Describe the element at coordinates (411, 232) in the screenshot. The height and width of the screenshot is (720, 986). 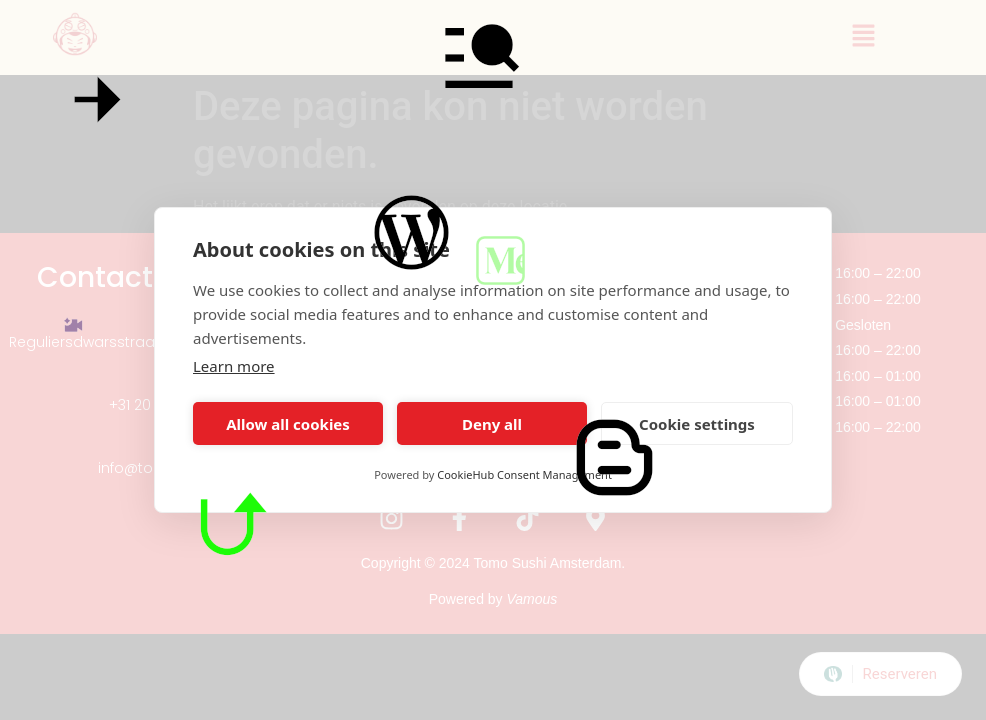
I see `open wordpress dashboard` at that location.